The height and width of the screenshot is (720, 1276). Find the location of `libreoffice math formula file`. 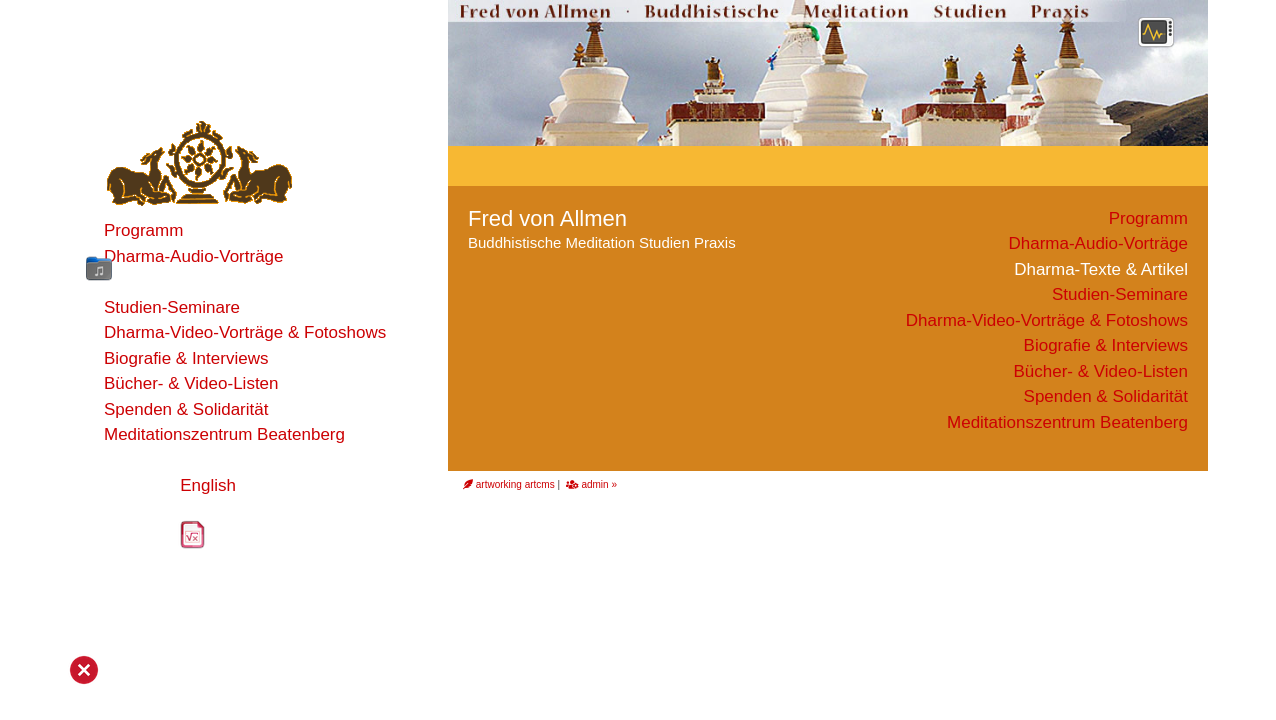

libreoffice math formula file is located at coordinates (192, 534).